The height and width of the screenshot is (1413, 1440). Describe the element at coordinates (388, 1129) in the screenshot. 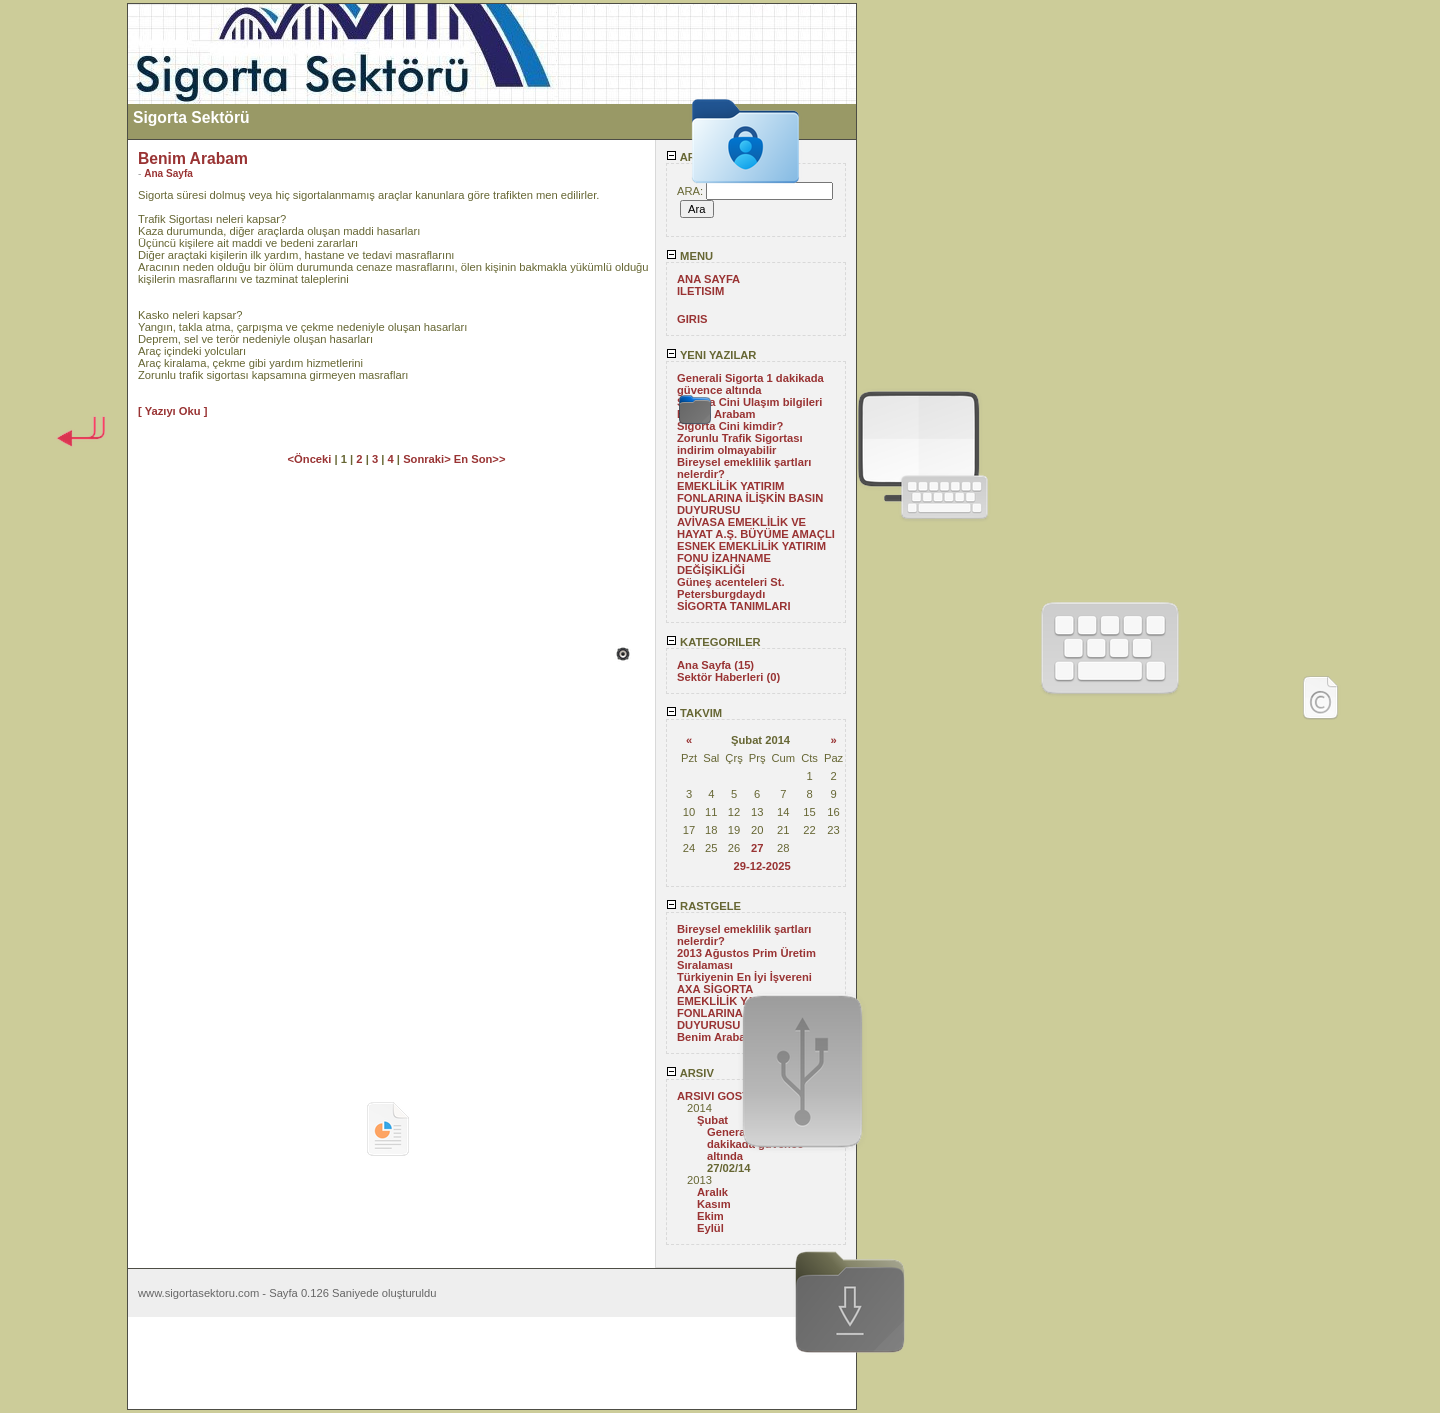

I see `open a presentation file` at that location.